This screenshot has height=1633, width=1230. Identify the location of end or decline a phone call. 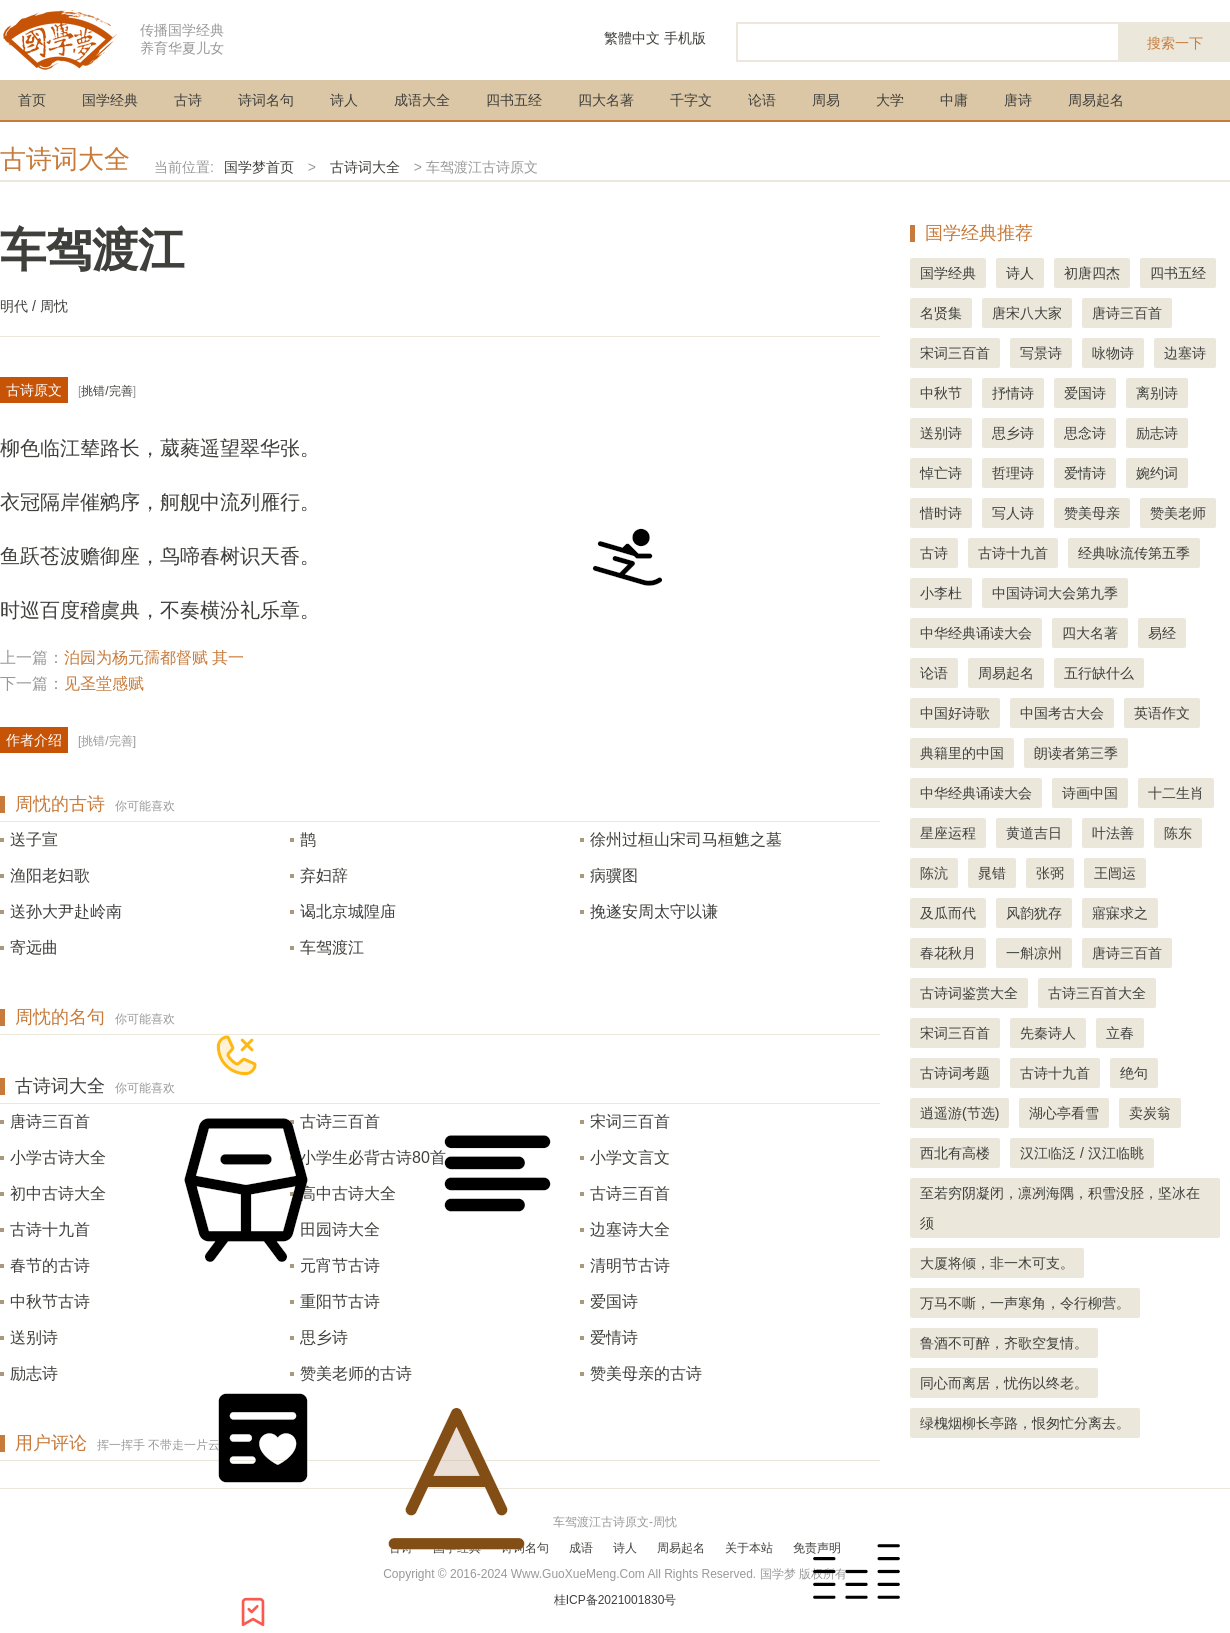
(237, 1054).